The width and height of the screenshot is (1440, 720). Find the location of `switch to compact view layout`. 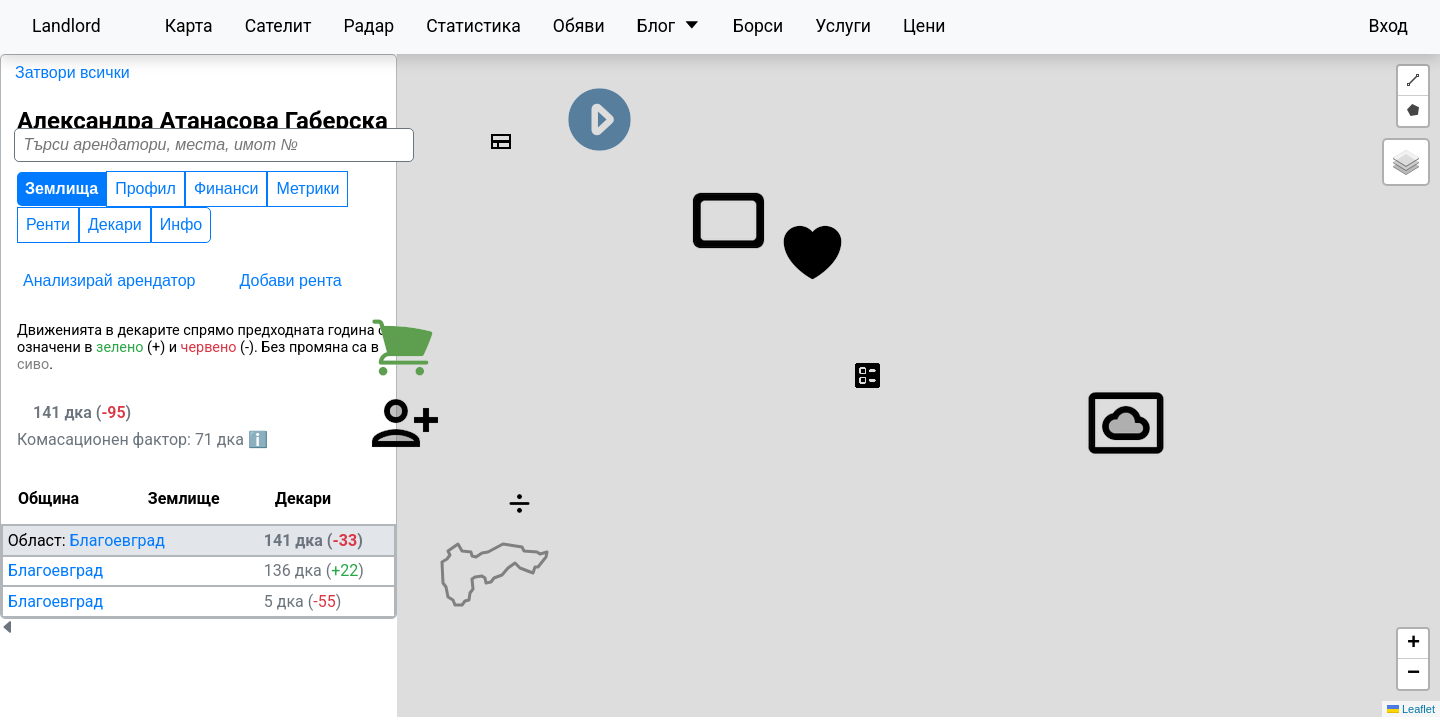

switch to compact view layout is located at coordinates (500, 141).